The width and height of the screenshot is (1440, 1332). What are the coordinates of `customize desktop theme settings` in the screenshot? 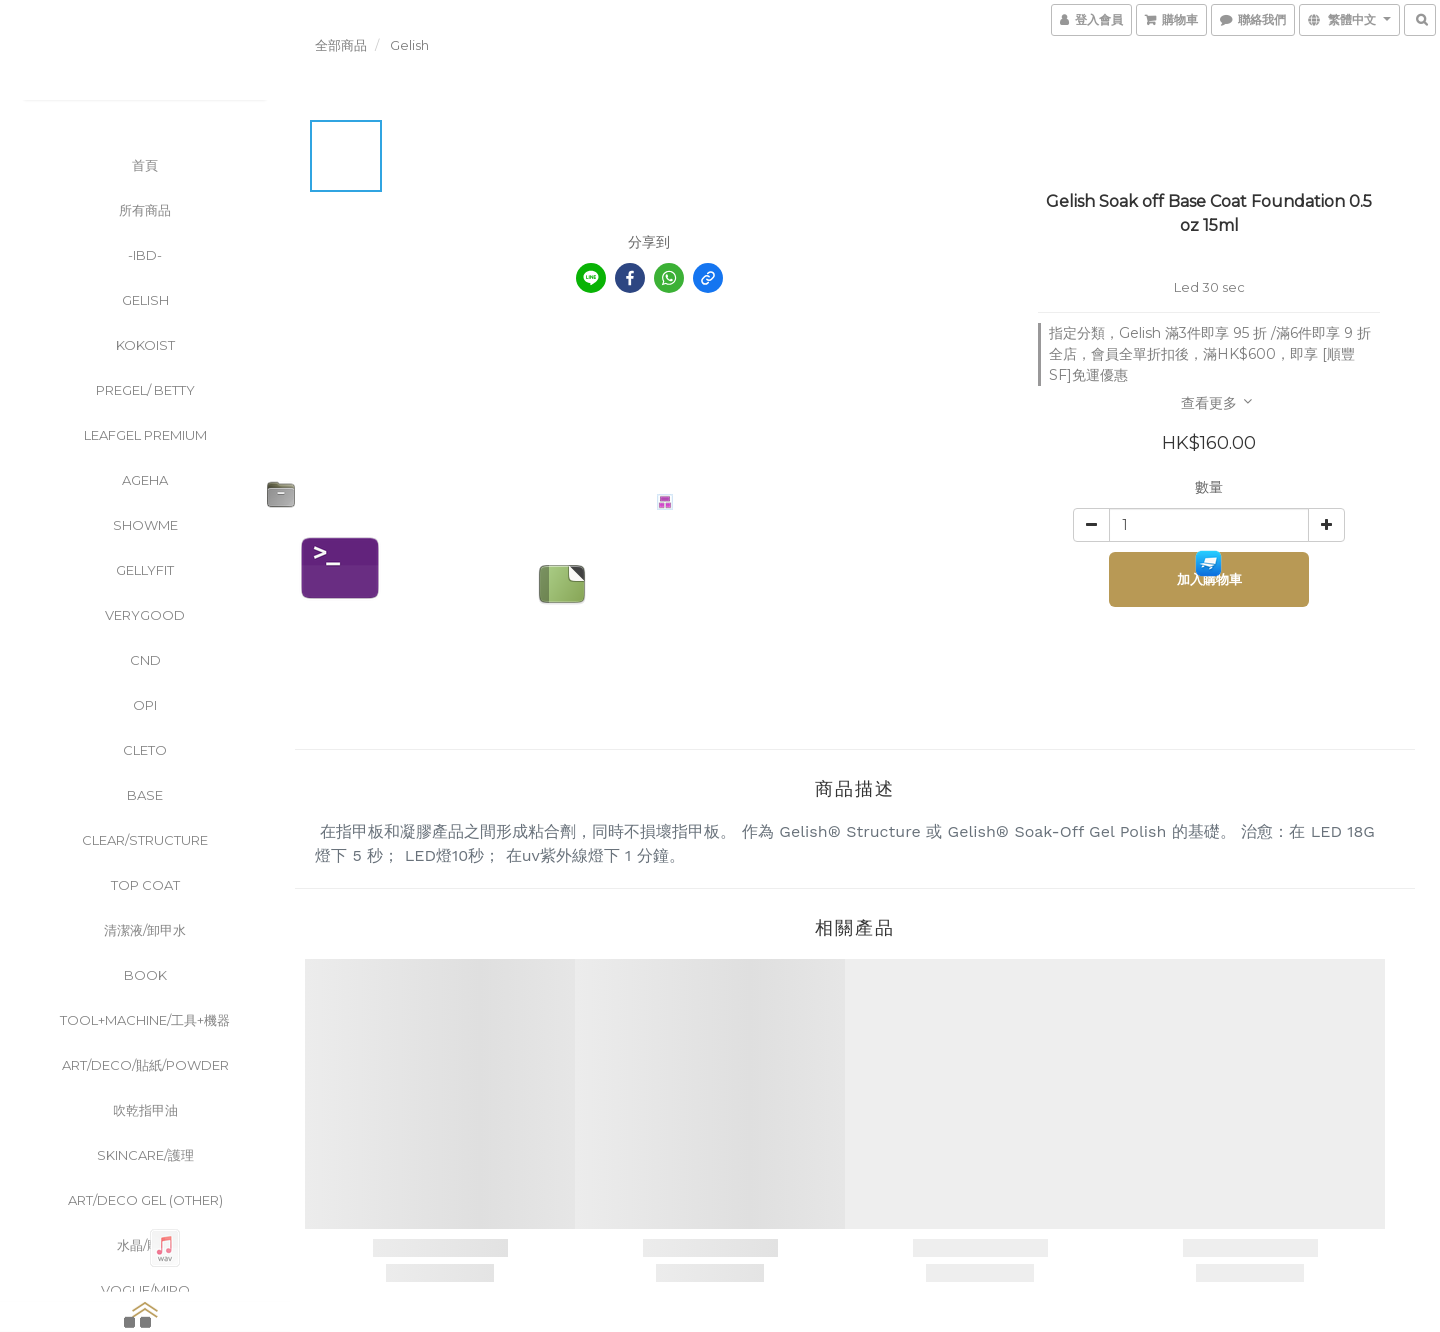 It's located at (562, 584).